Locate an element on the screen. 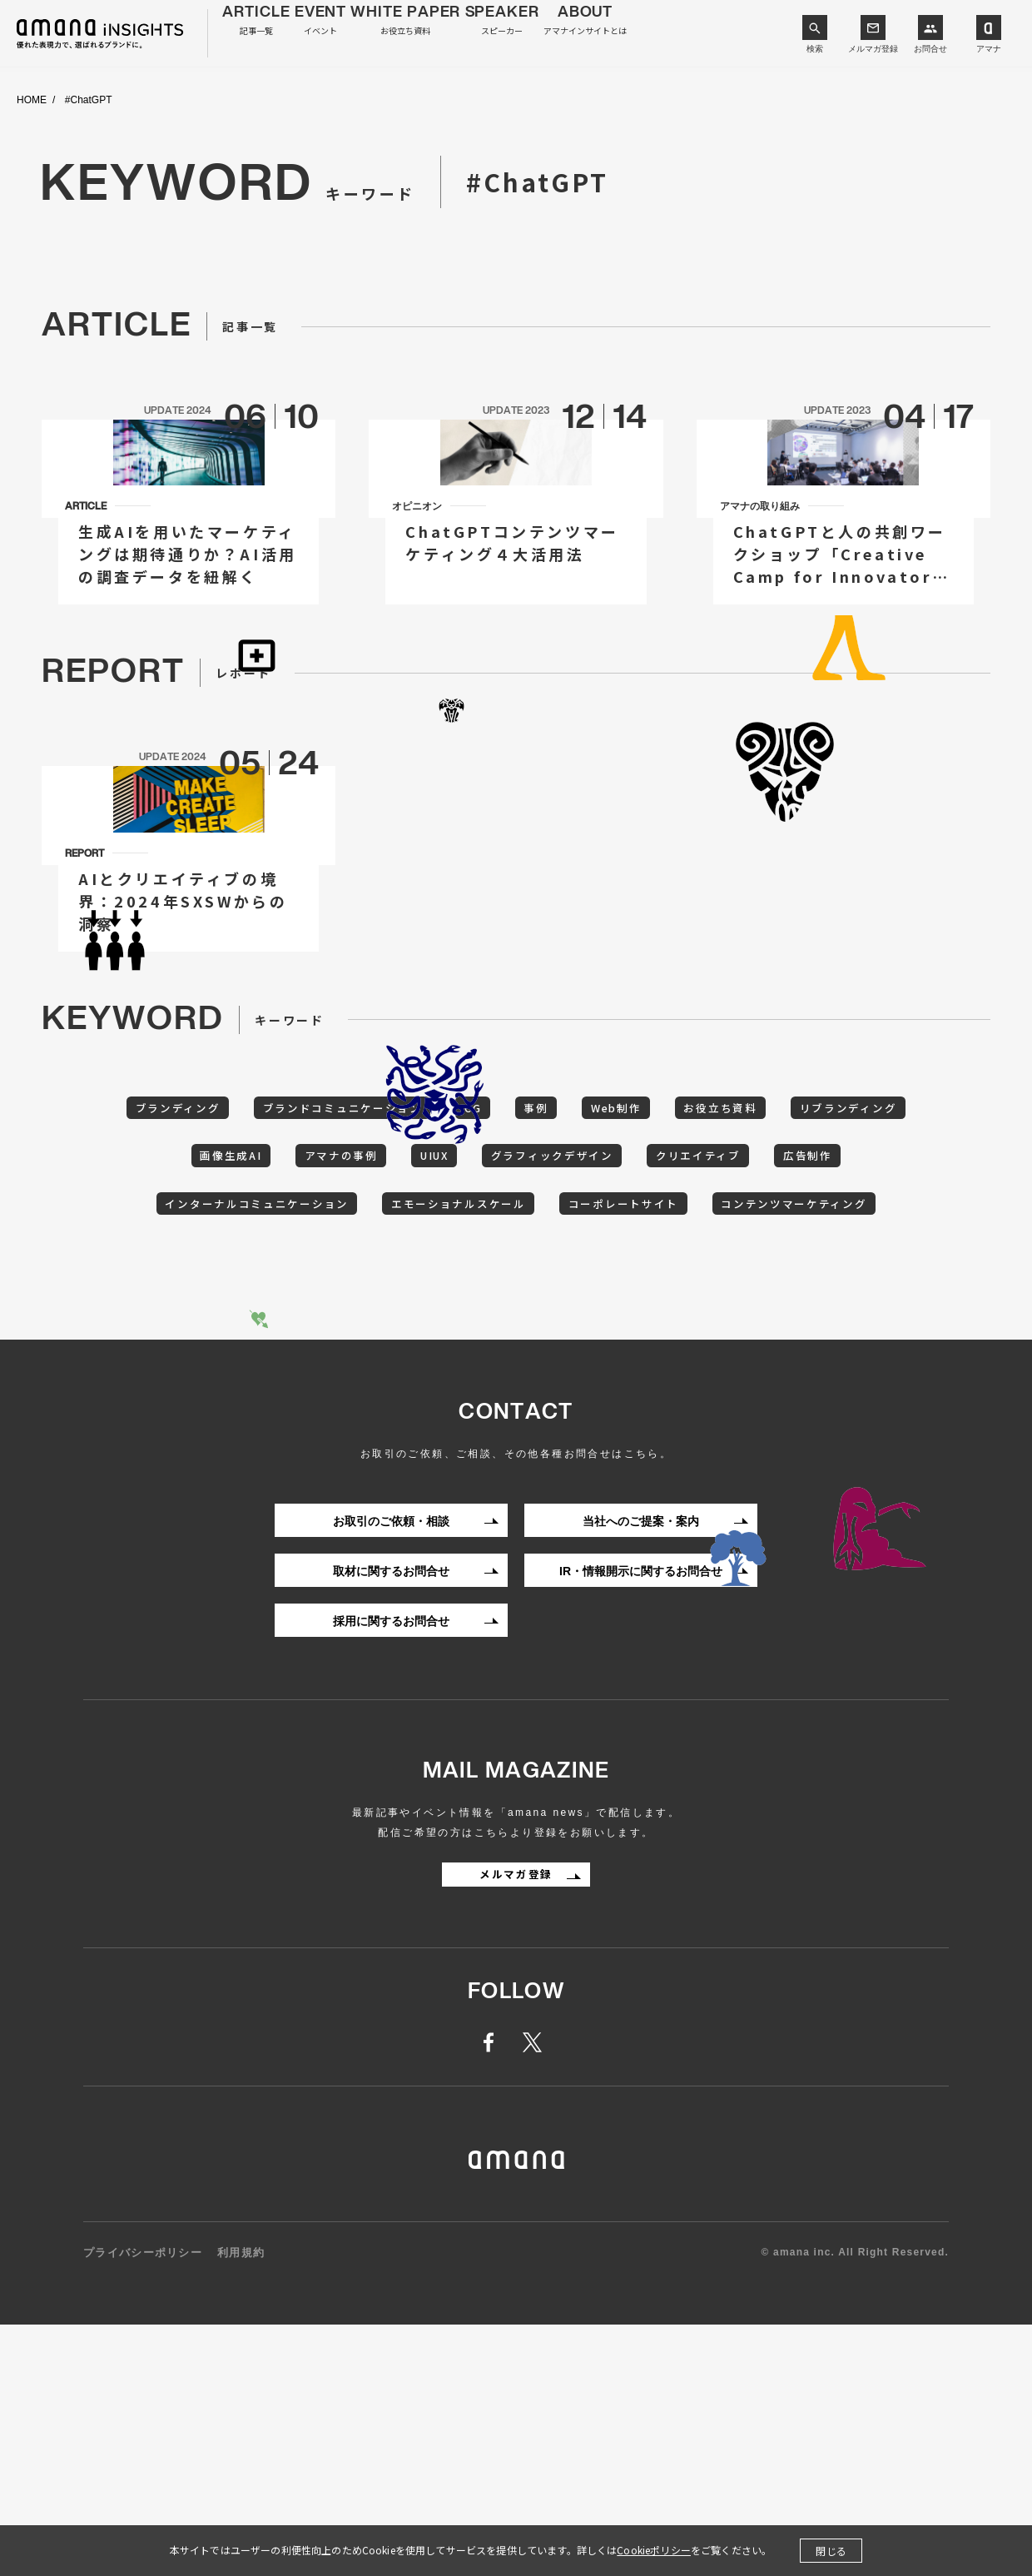  downgrade team membership or plan tier is located at coordinates (115, 940).